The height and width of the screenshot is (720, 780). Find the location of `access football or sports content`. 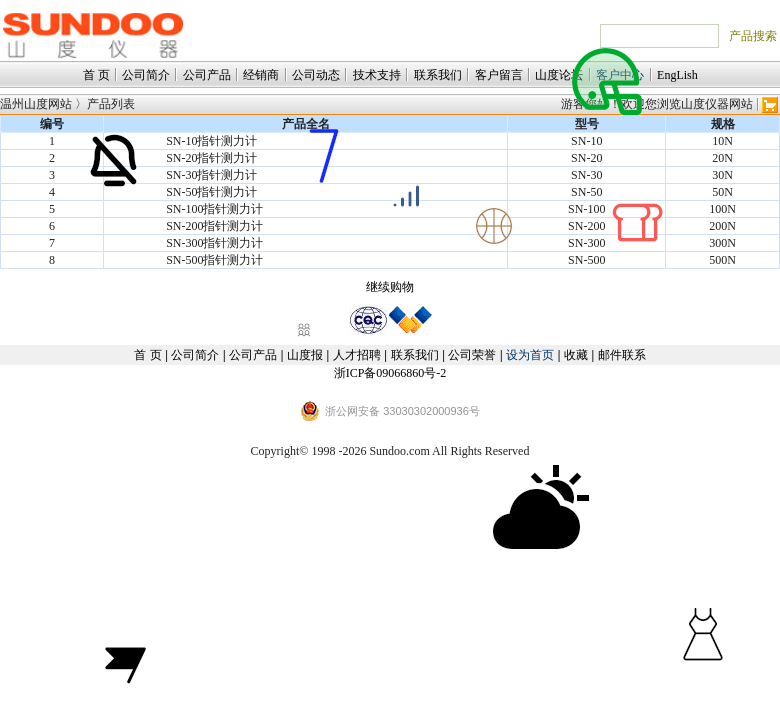

access football or sports content is located at coordinates (607, 83).